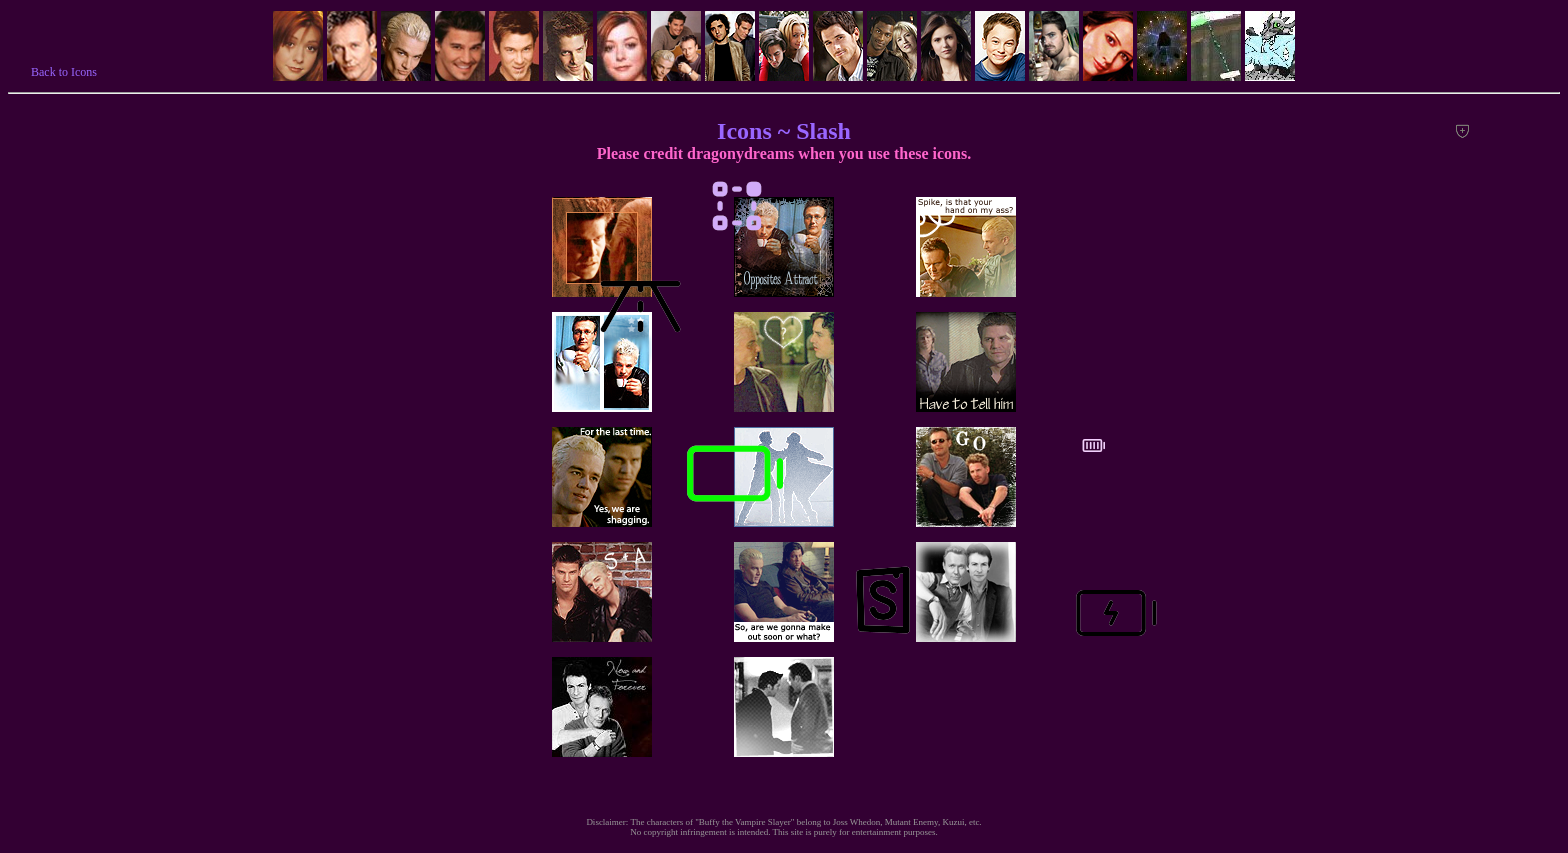  I want to click on open Storybook documentation, so click(883, 600).